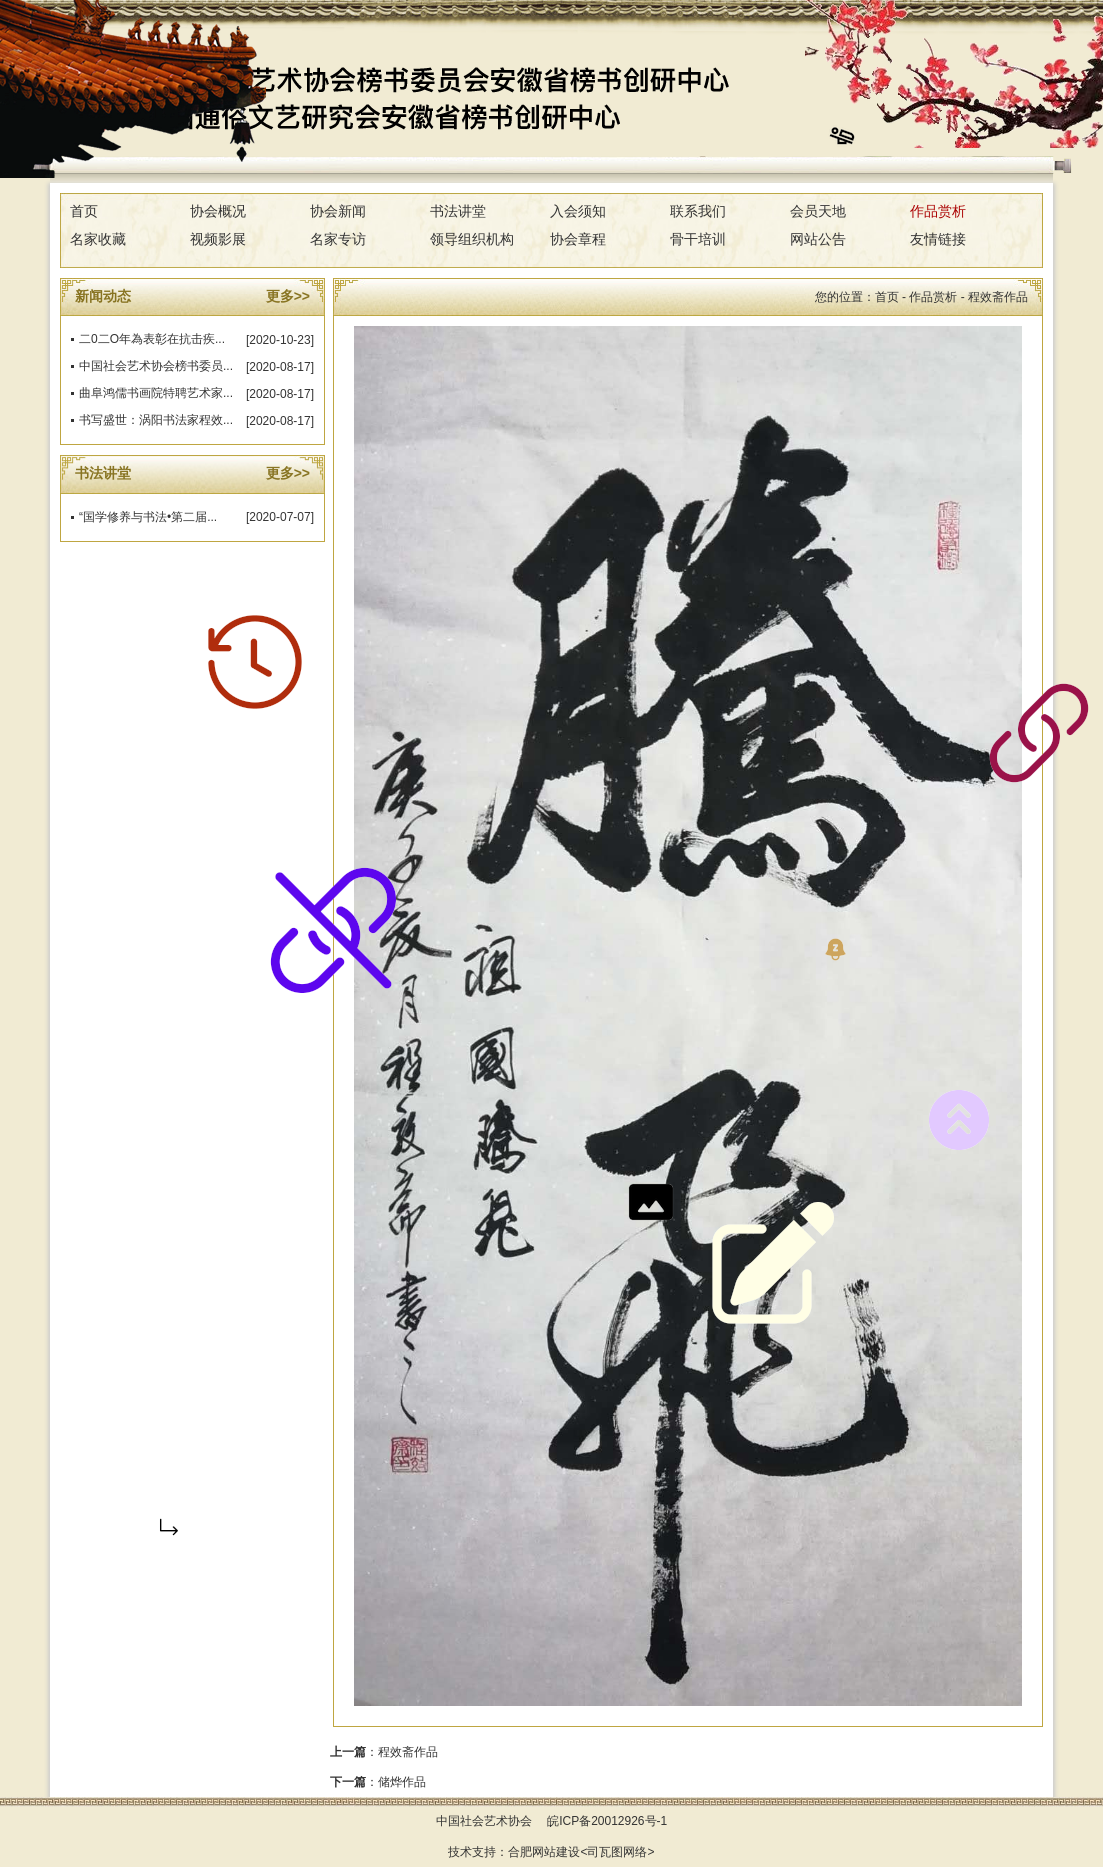  Describe the element at coordinates (255, 662) in the screenshot. I see `view commit or activity history` at that location.